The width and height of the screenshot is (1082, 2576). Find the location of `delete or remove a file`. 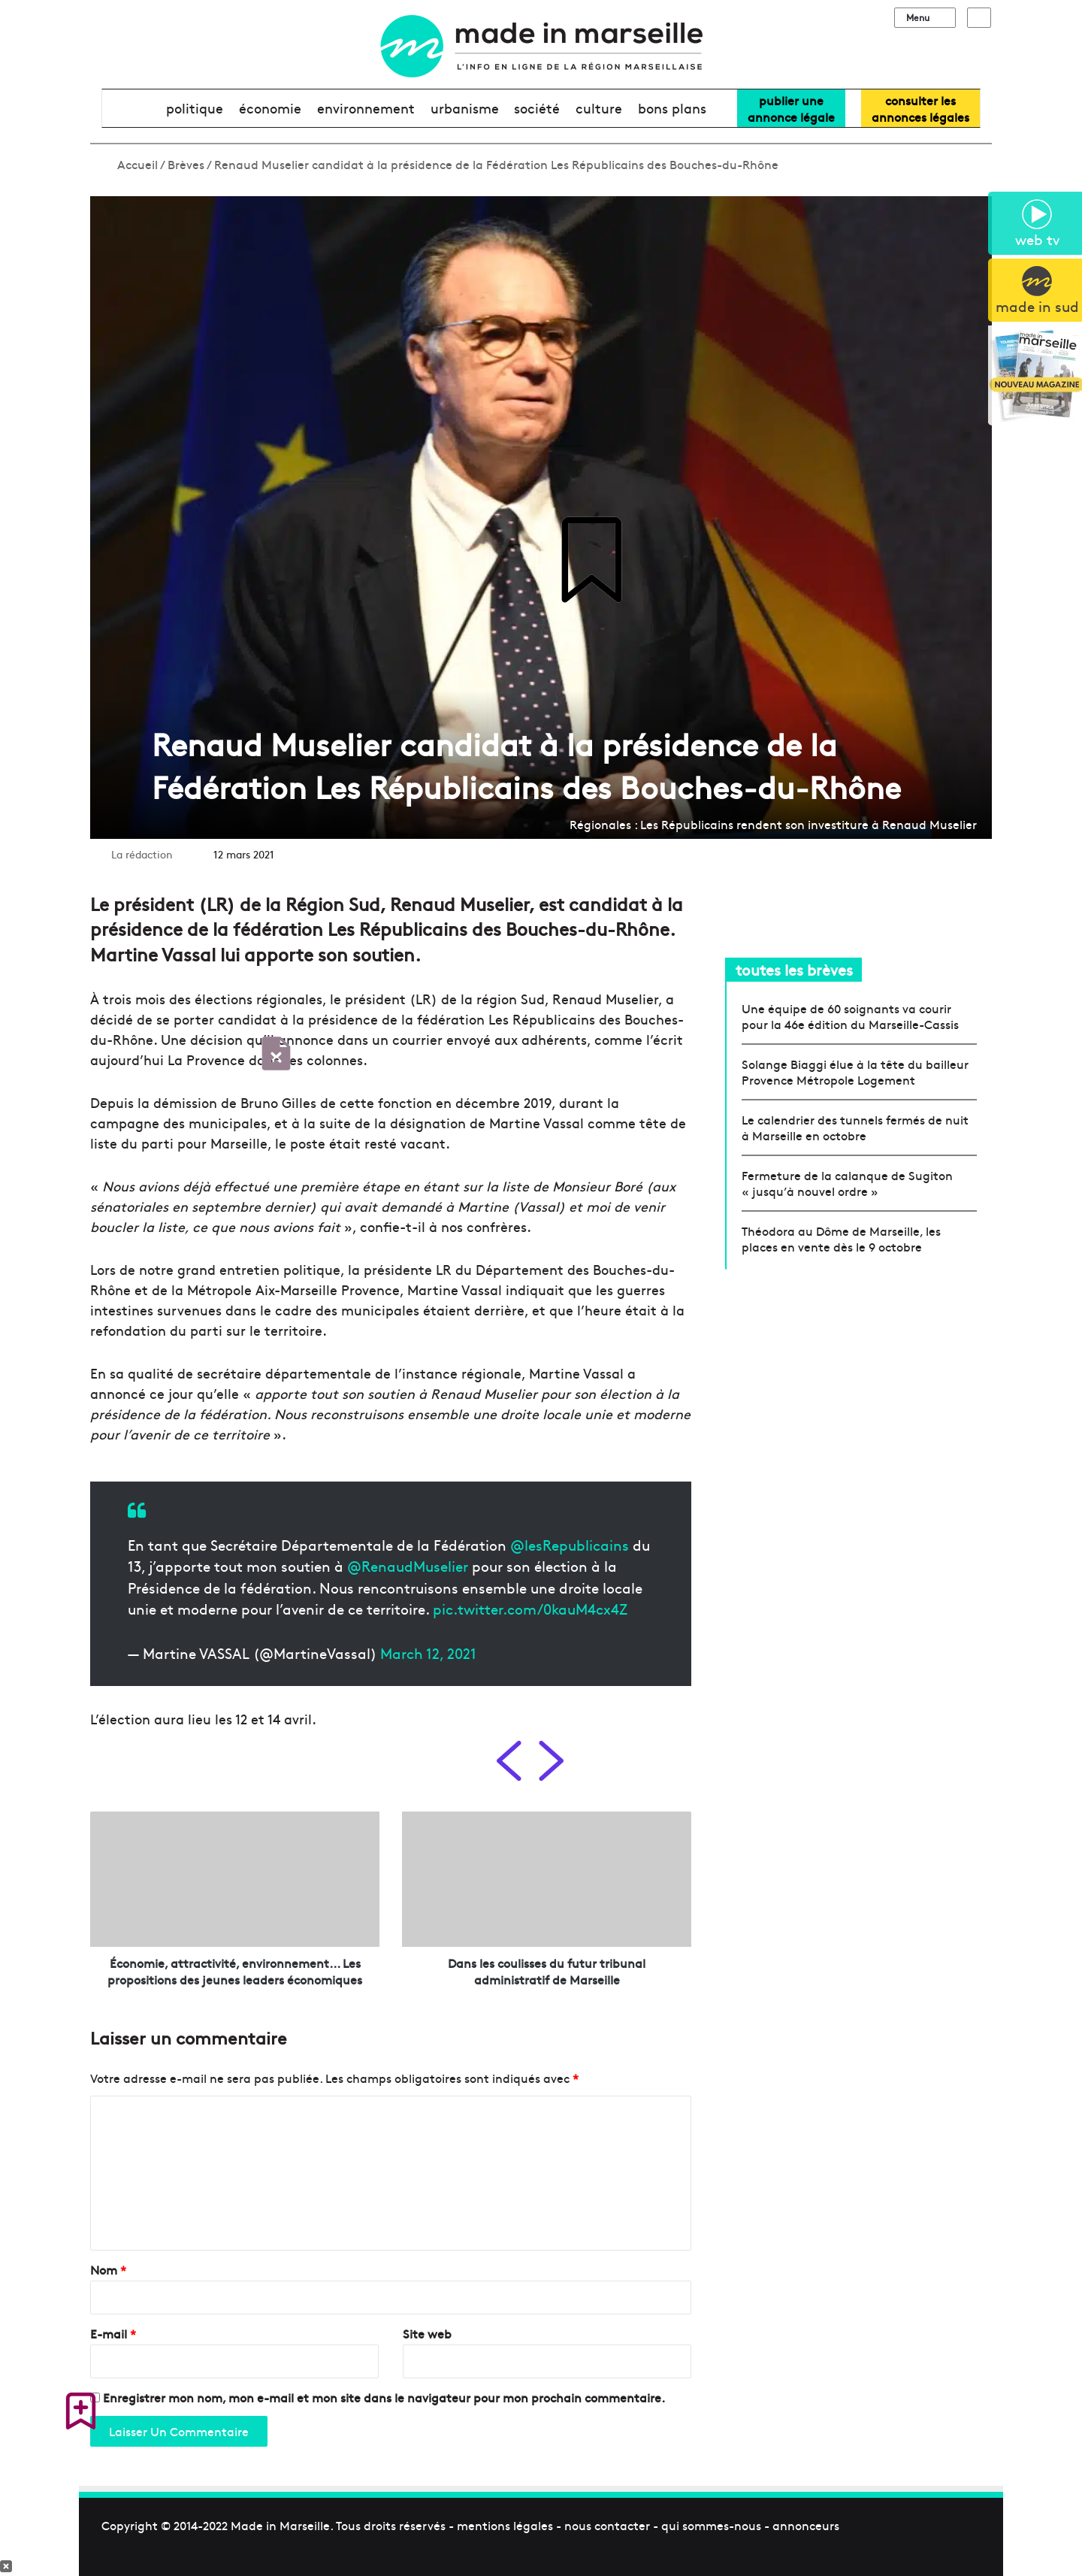

delete or remove a file is located at coordinates (276, 1053).